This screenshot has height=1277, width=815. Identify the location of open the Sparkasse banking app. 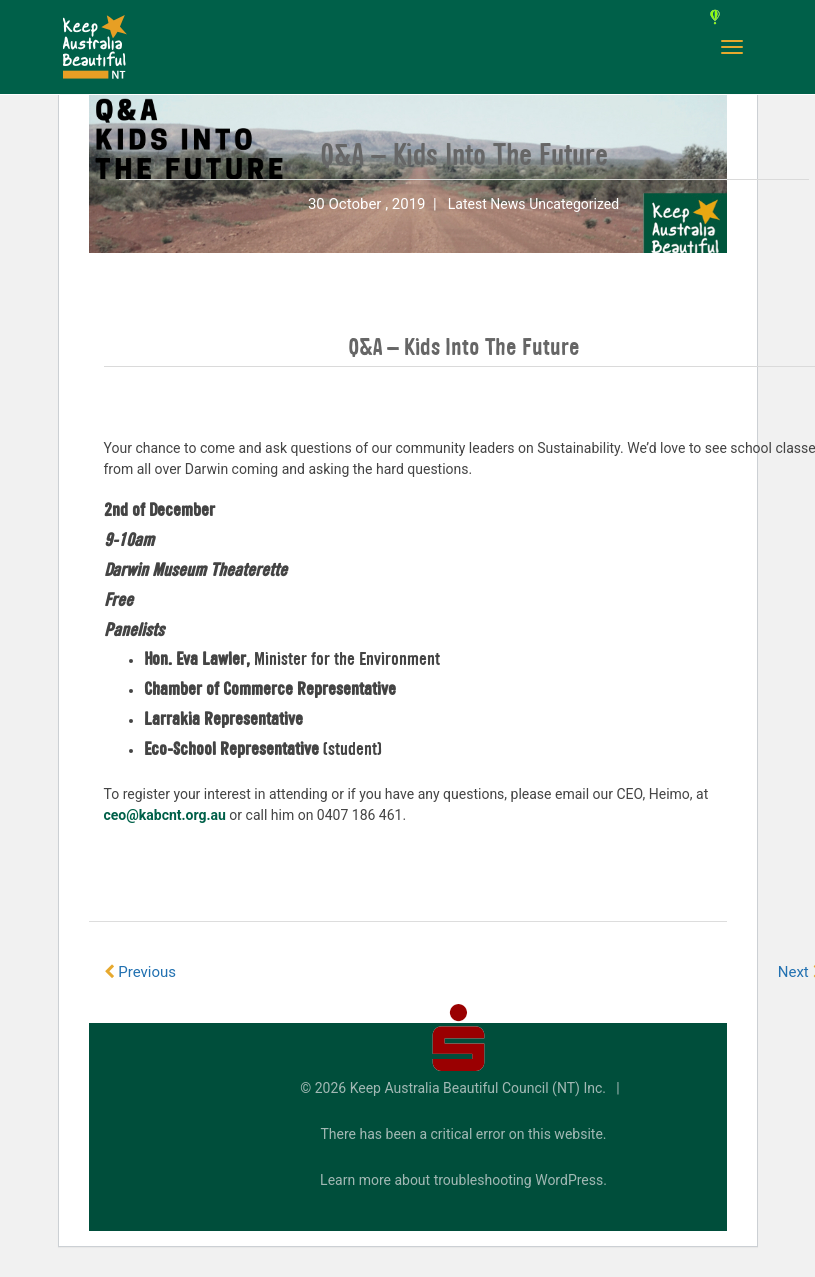
(458, 1037).